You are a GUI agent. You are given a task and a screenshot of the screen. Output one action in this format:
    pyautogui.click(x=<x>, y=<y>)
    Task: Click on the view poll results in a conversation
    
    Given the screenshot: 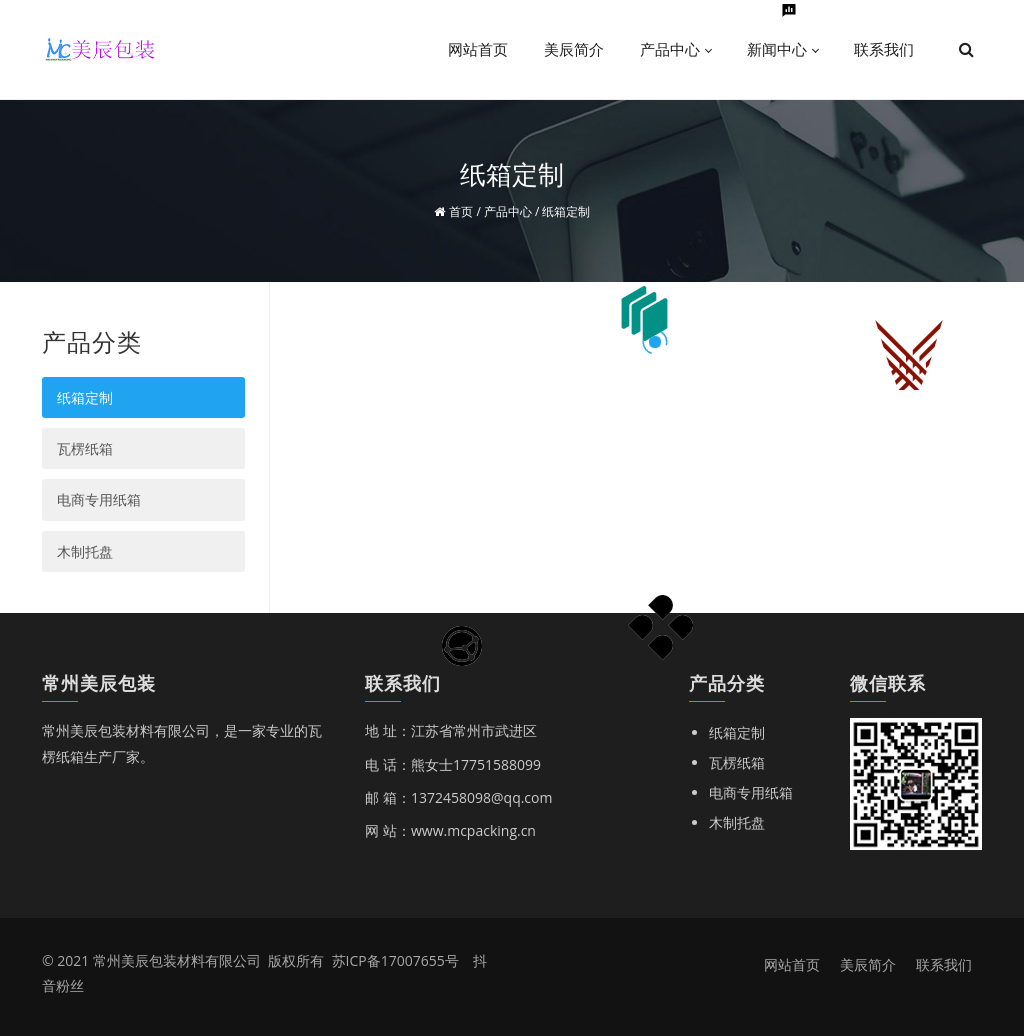 What is the action you would take?
    pyautogui.click(x=789, y=10)
    